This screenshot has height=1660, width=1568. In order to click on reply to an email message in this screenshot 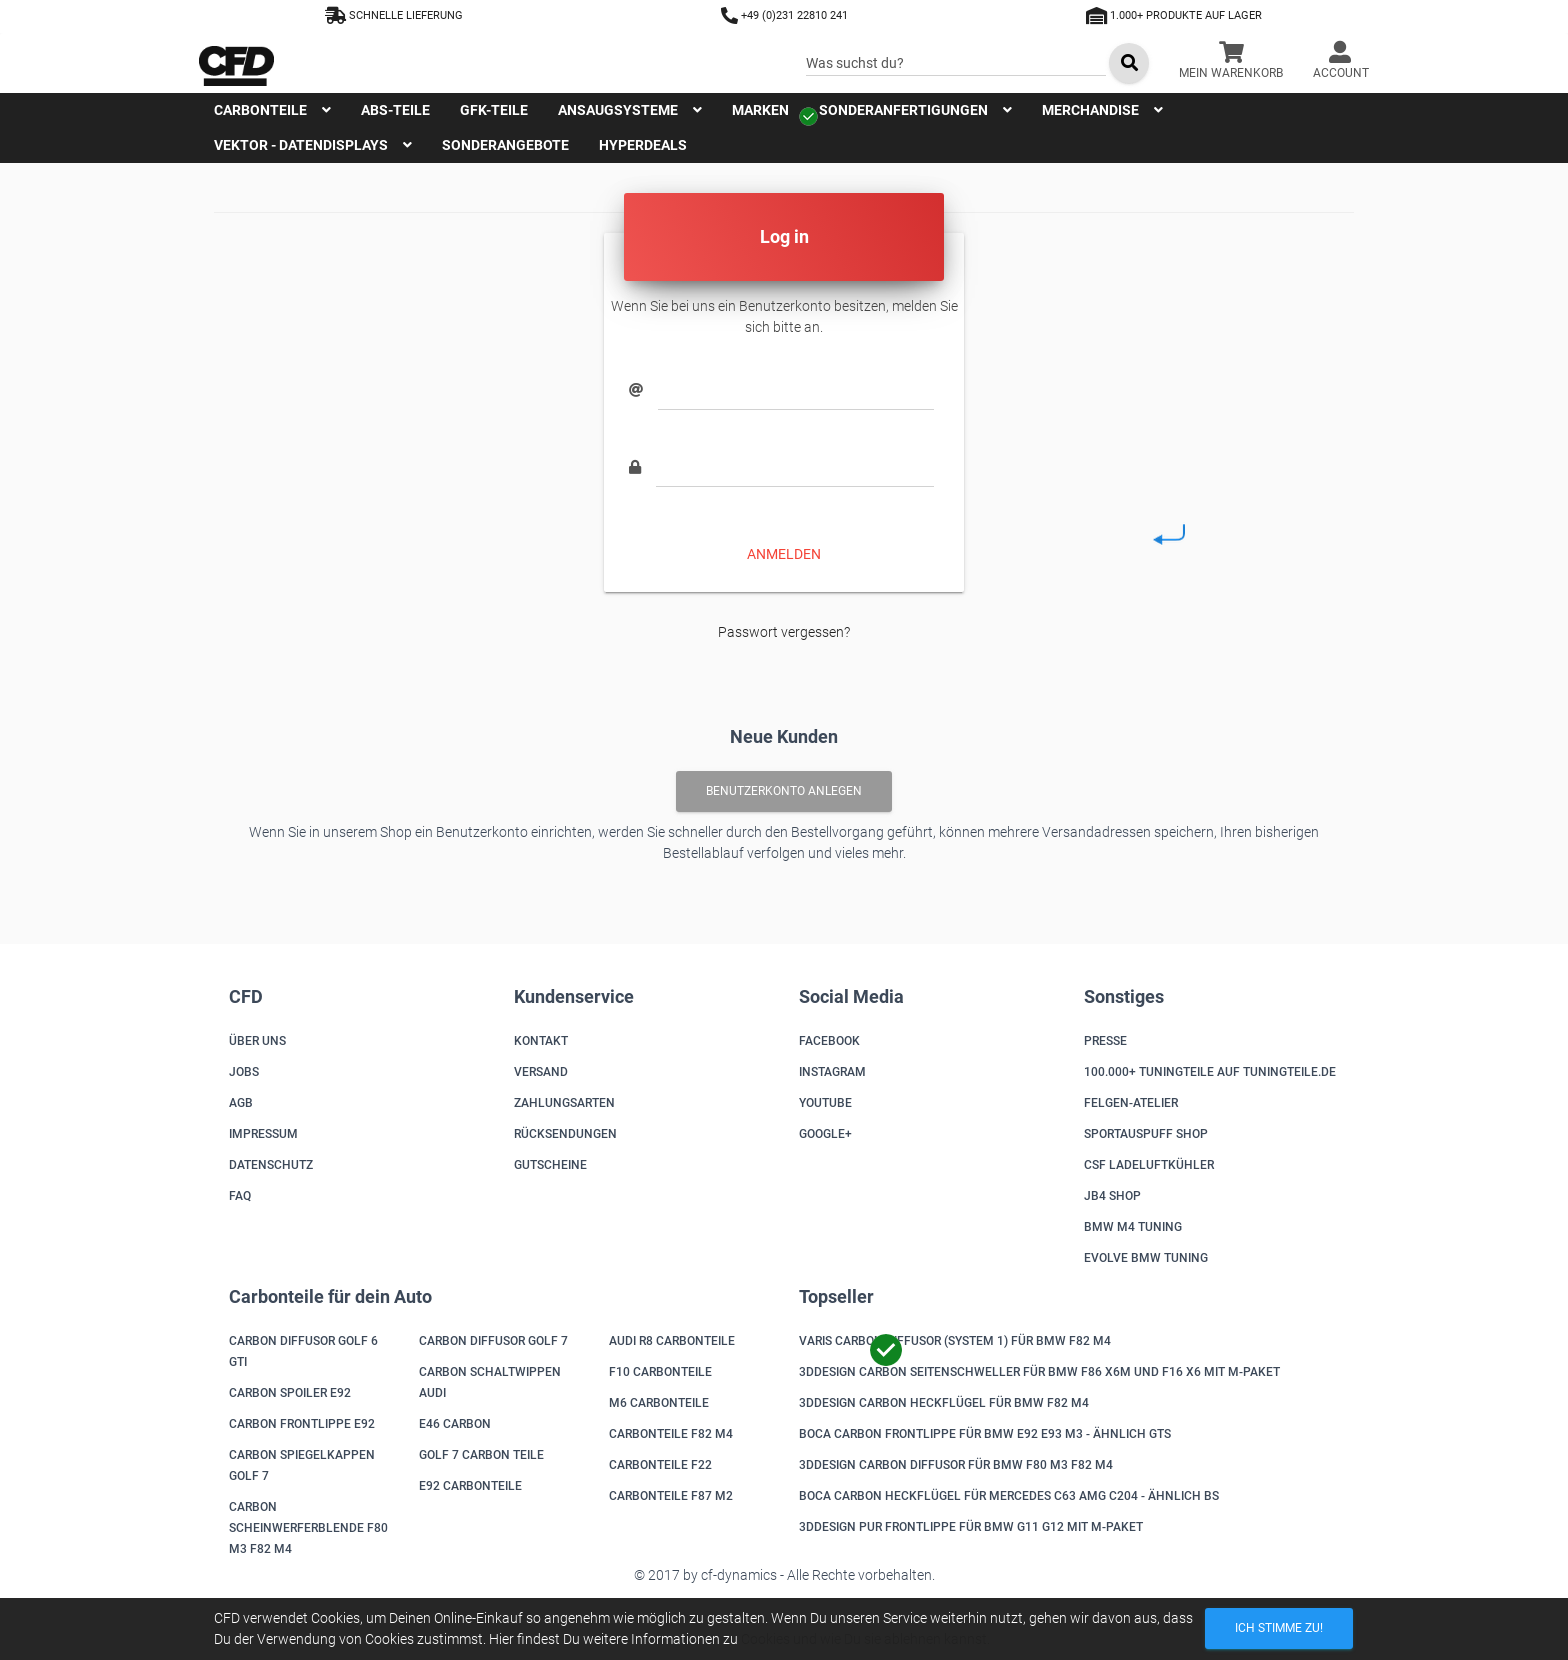, I will do `click(1168, 532)`.